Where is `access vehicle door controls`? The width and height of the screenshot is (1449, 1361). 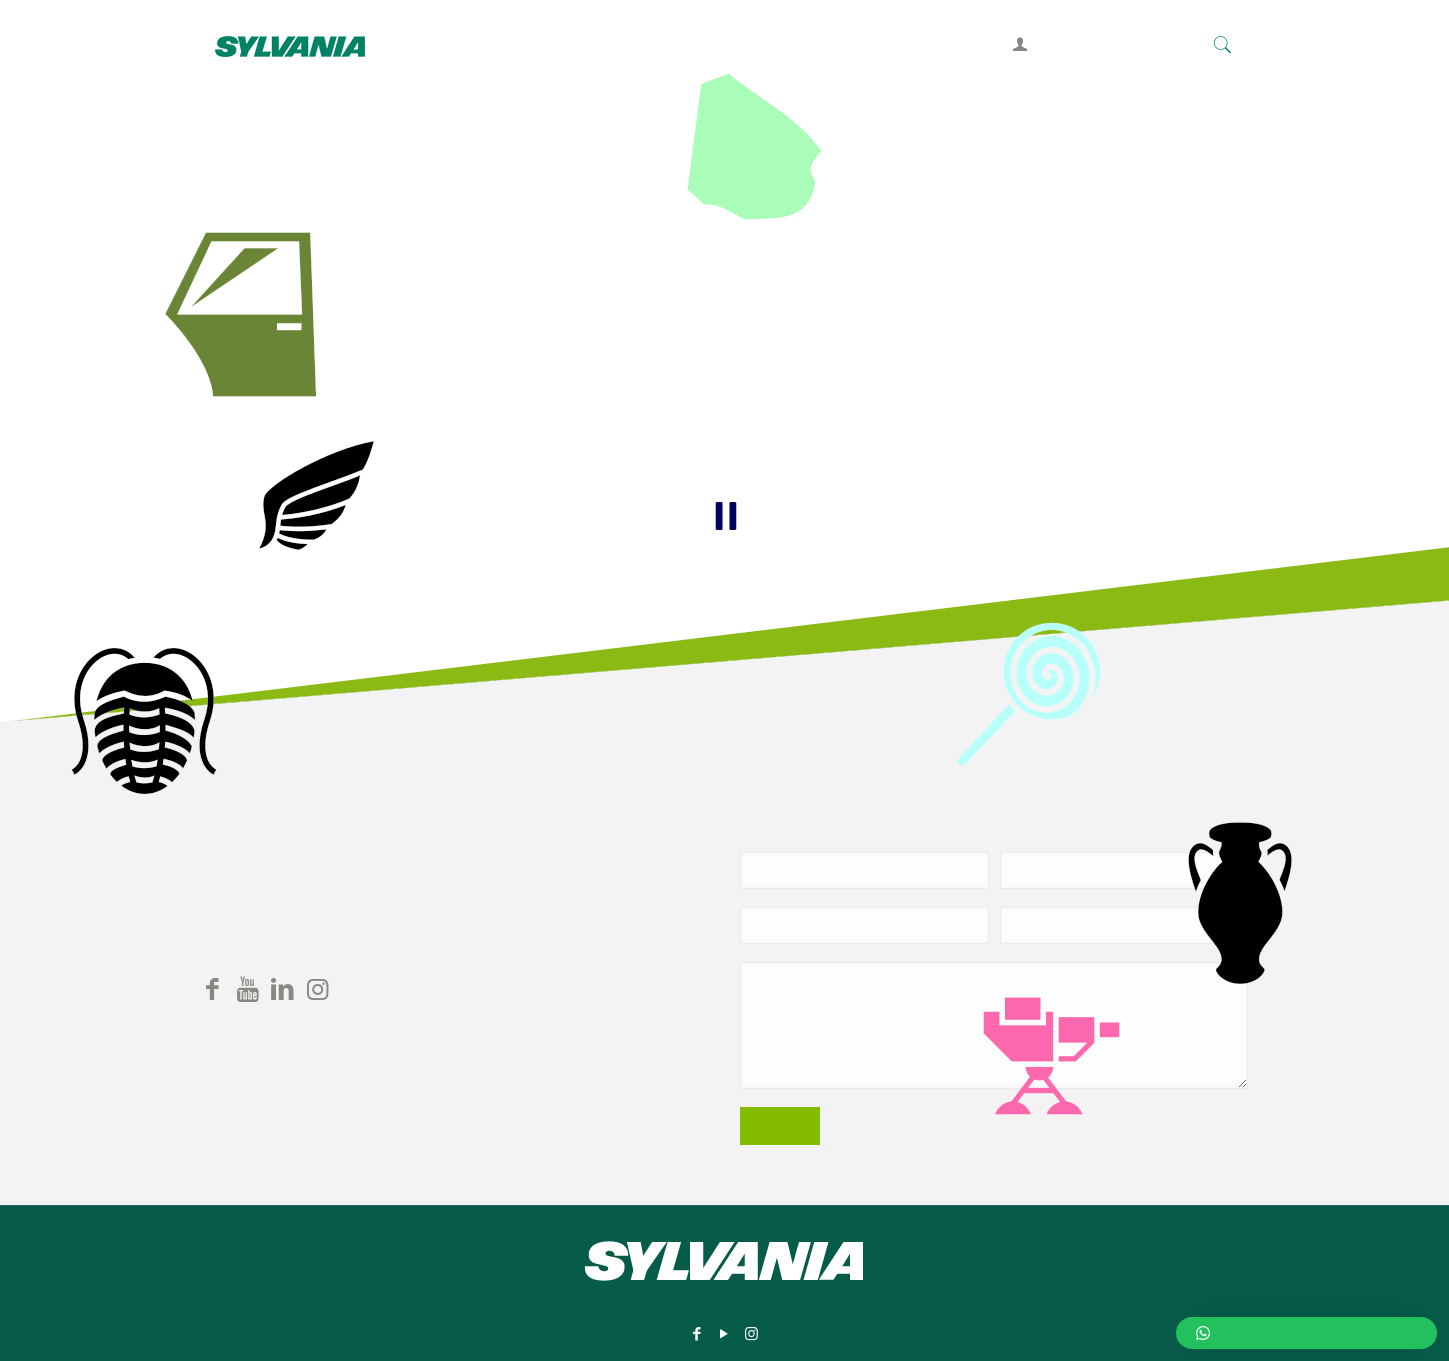 access vehicle door controls is located at coordinates (246, 314).